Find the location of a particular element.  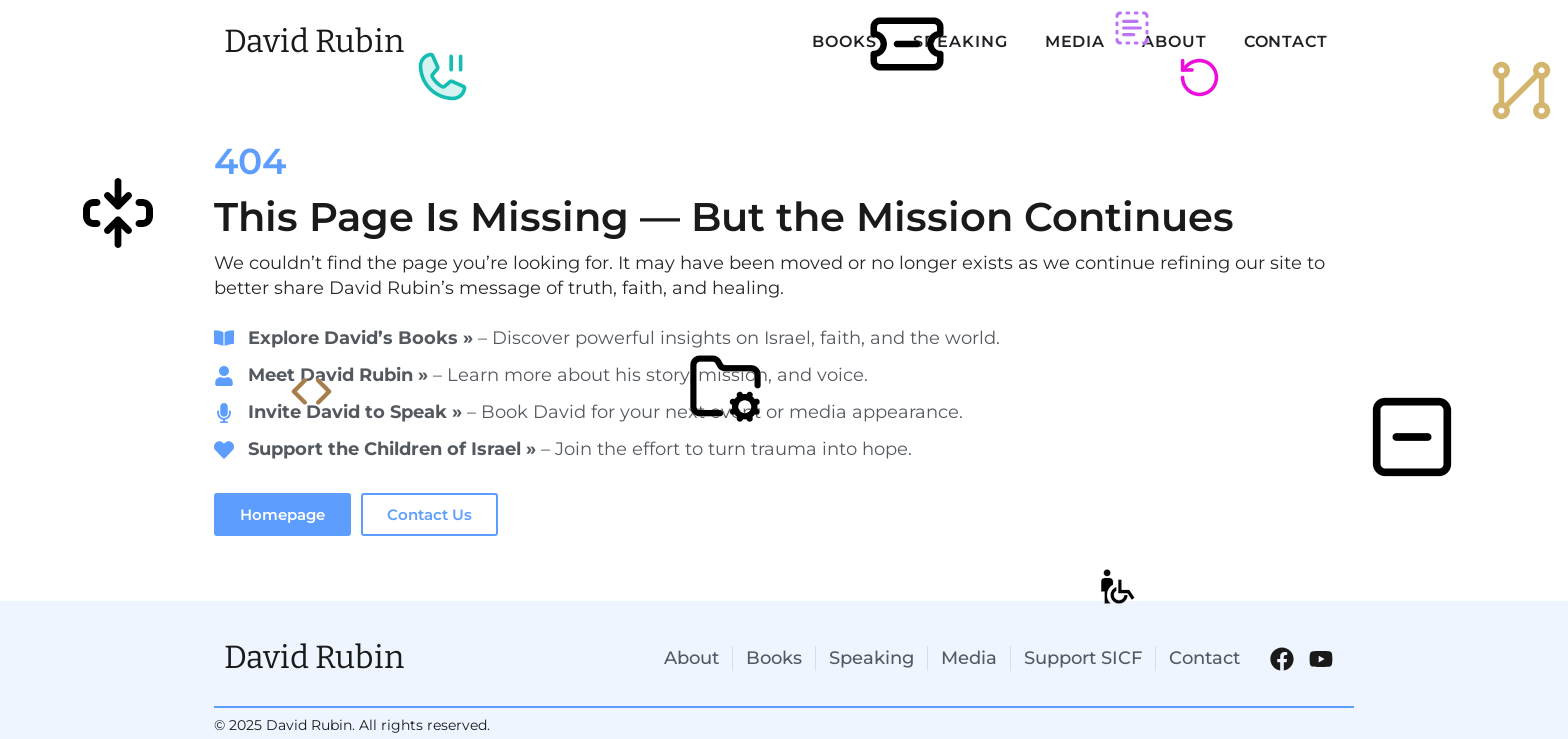

remove an item from a list or selection is located at coordinates (1412, 437).